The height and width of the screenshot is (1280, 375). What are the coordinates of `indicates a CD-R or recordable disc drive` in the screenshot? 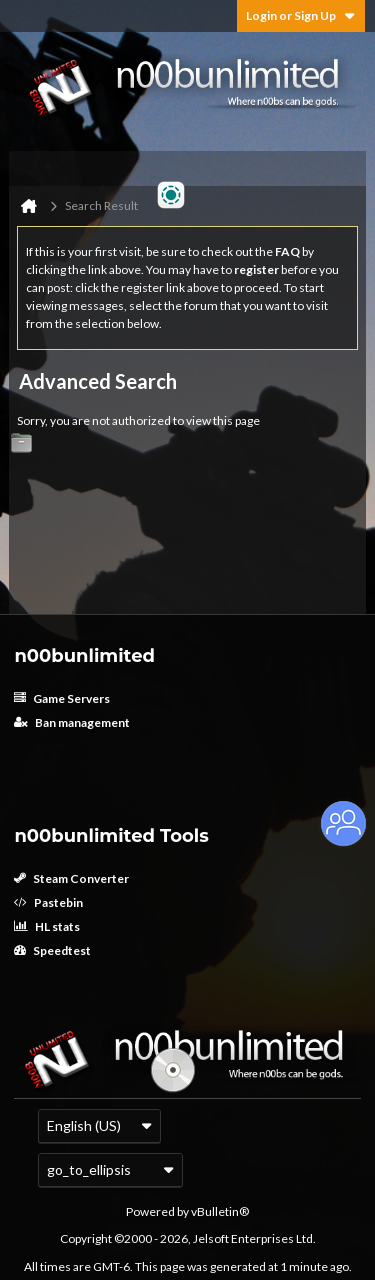 It's located at (173, 1070).